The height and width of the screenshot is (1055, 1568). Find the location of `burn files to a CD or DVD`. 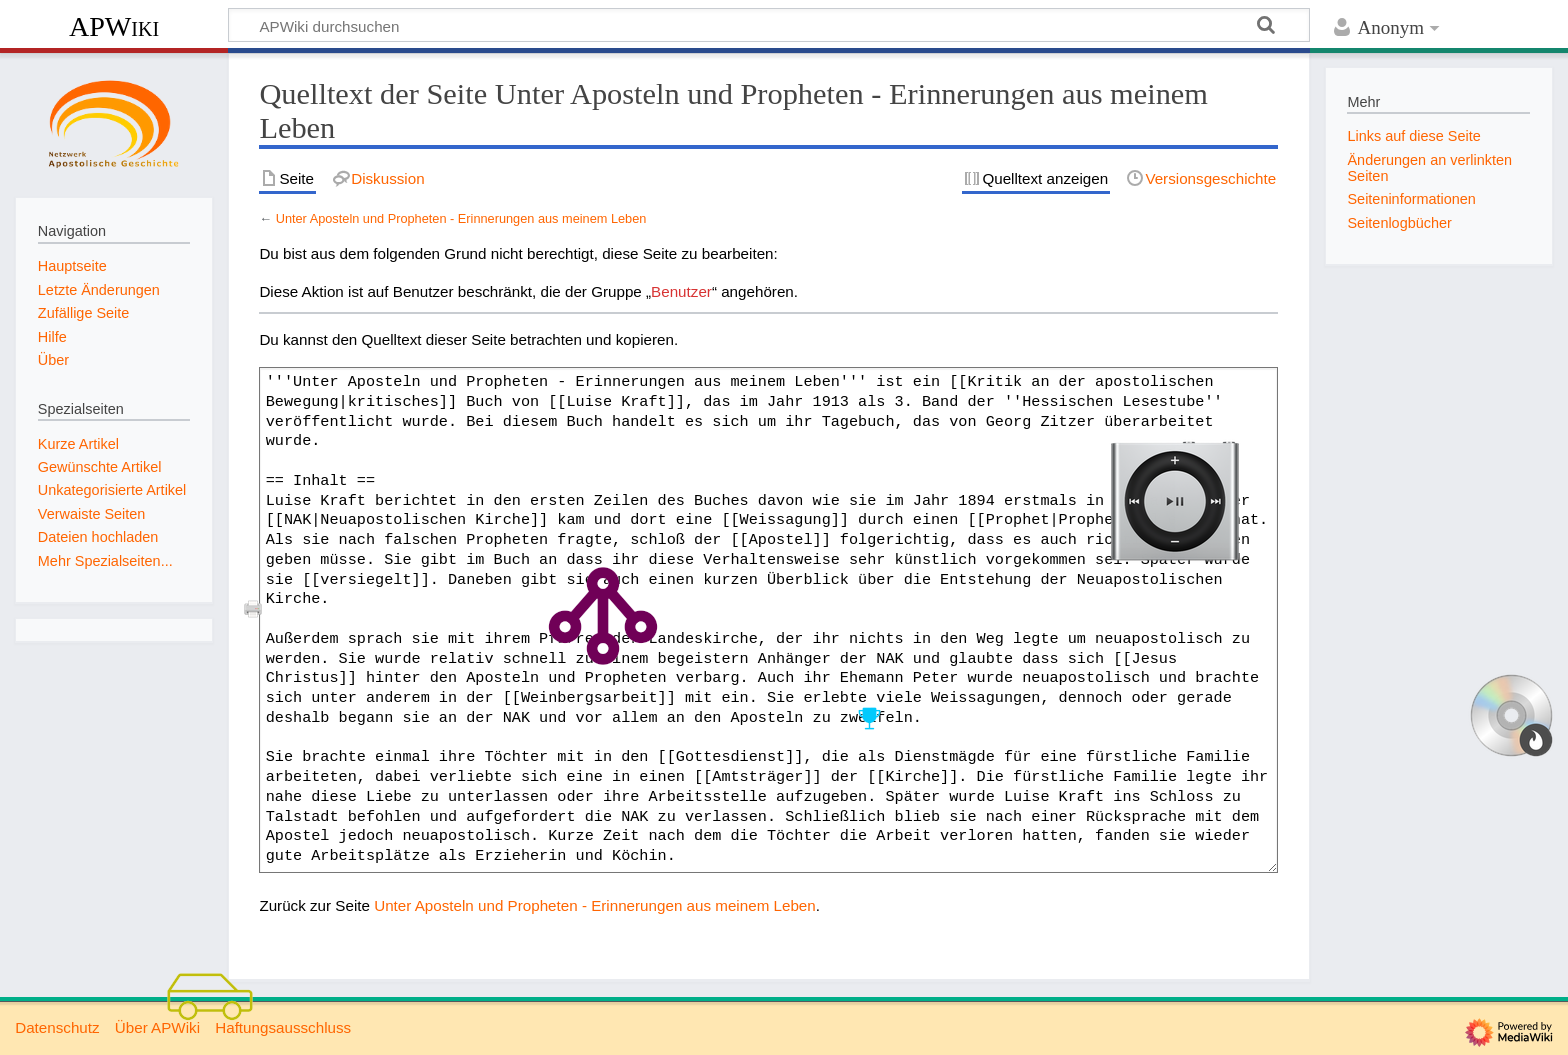

burn files to a CD or DVD is located at coordinates (1511, 715).